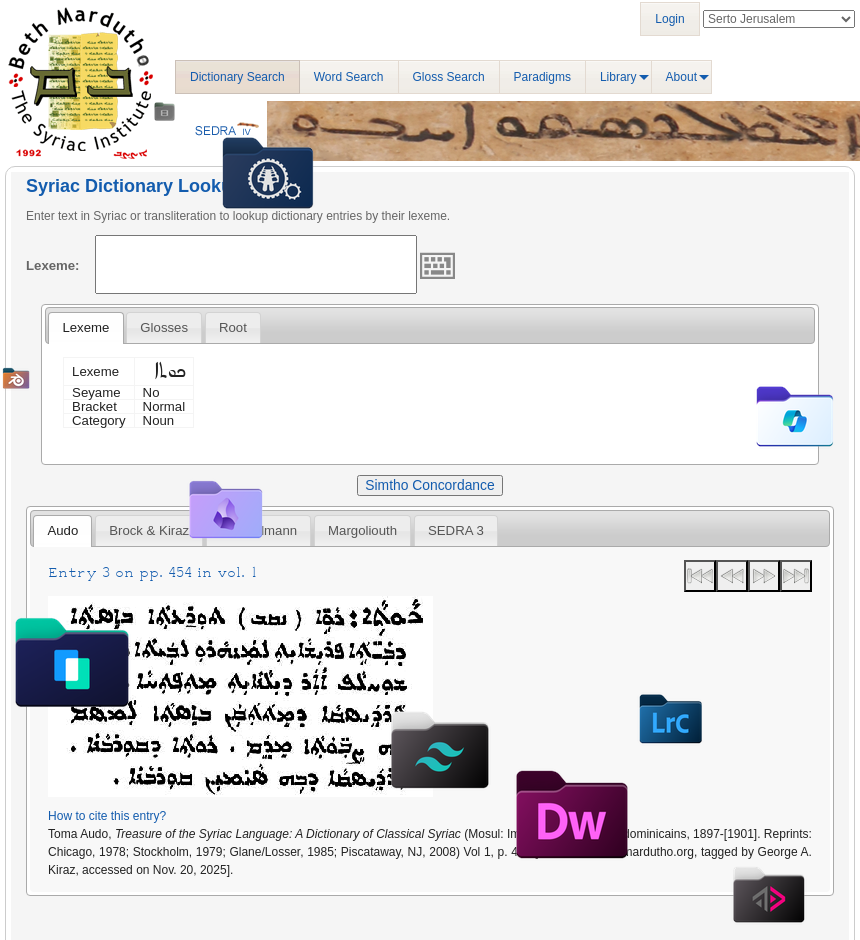  Describe the element at coordinates (571, 817) in the screenshot. I see `folder containing adobe dreamweaver project files` at that location.